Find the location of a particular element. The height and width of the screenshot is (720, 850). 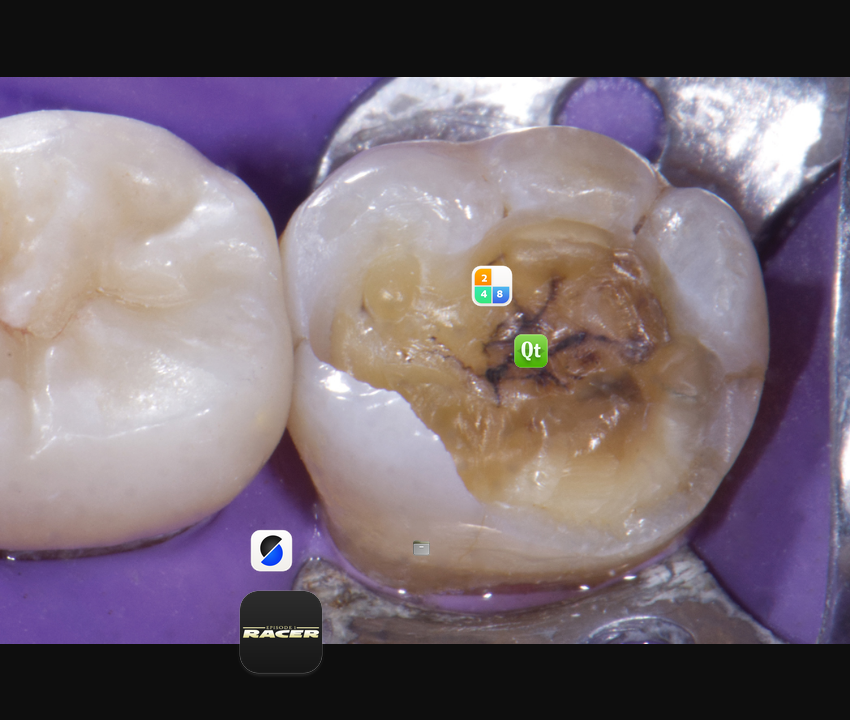

open SuperSlicer 3D printing slicer application is located at coordinates (271, 550).